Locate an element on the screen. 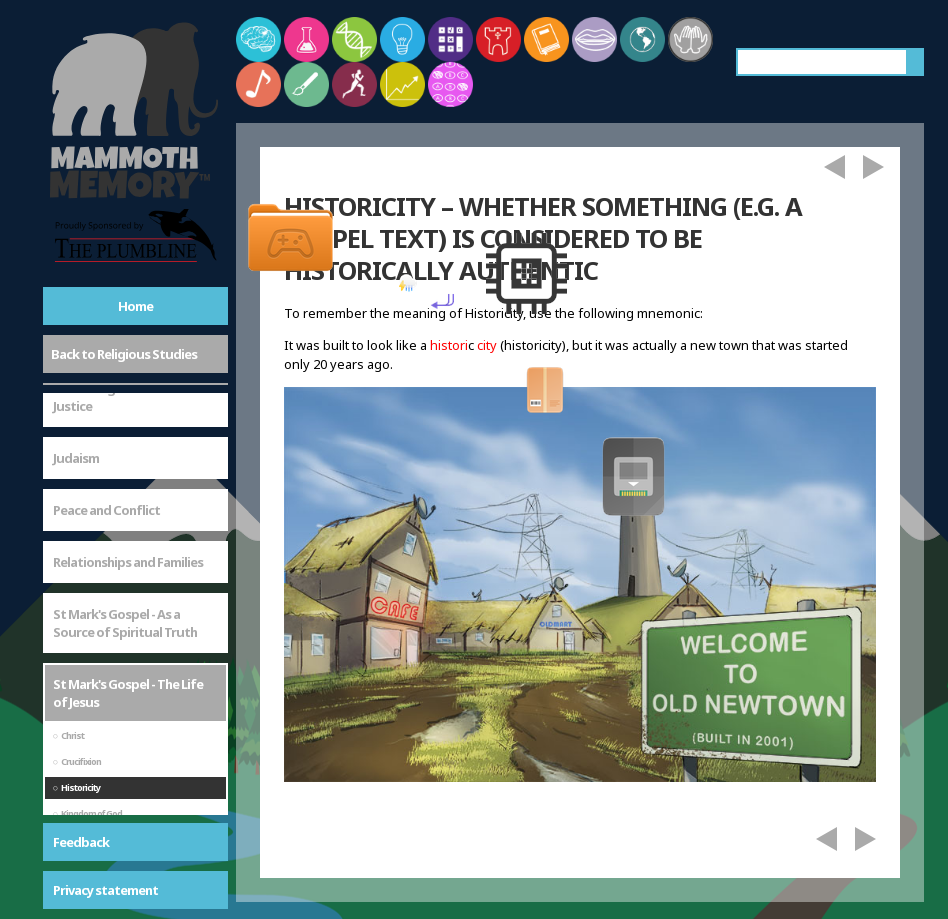 The image size is (948, 919). access electronics or hardware settings is located at coordinates (526, 273).